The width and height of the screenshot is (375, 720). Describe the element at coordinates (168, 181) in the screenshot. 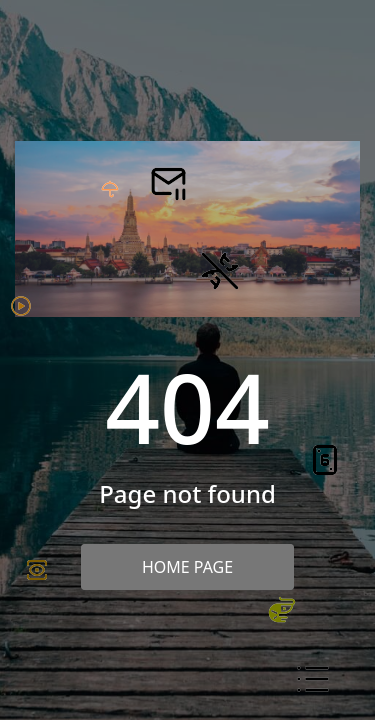

I see `pause email notifications` at that location.